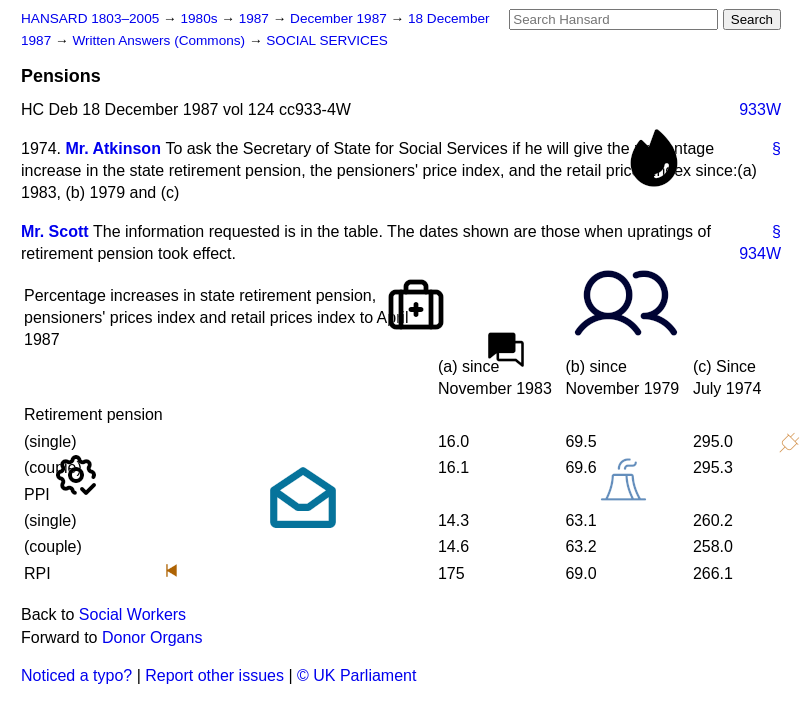 Image resolution: width=802 pixels, height=720 pixels. Describe the element at coordinates (506, 349) in the screenshot. I see `open your conversations` at that location.